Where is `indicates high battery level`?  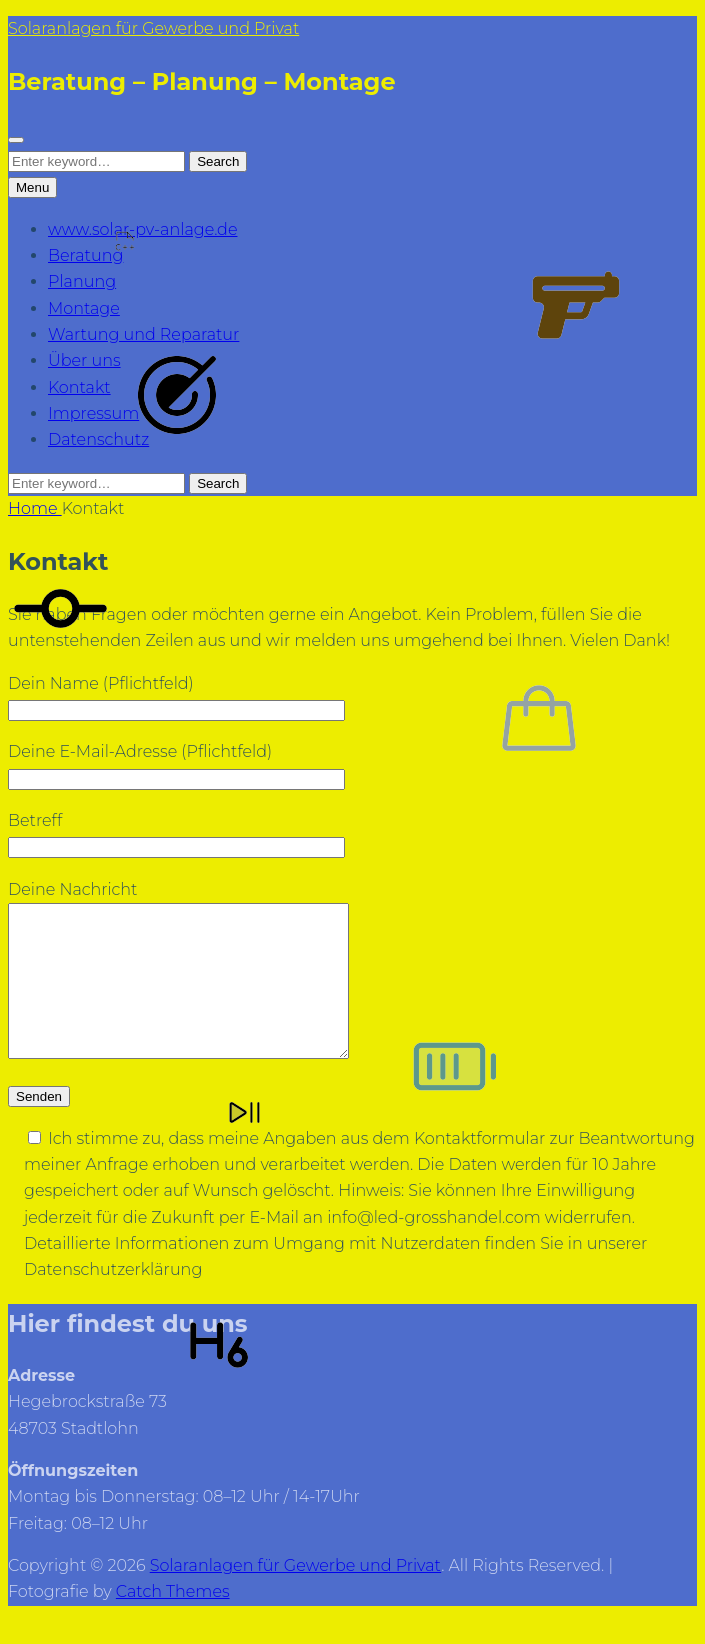
indicates high battery level is located at coordinates (453, 1066).